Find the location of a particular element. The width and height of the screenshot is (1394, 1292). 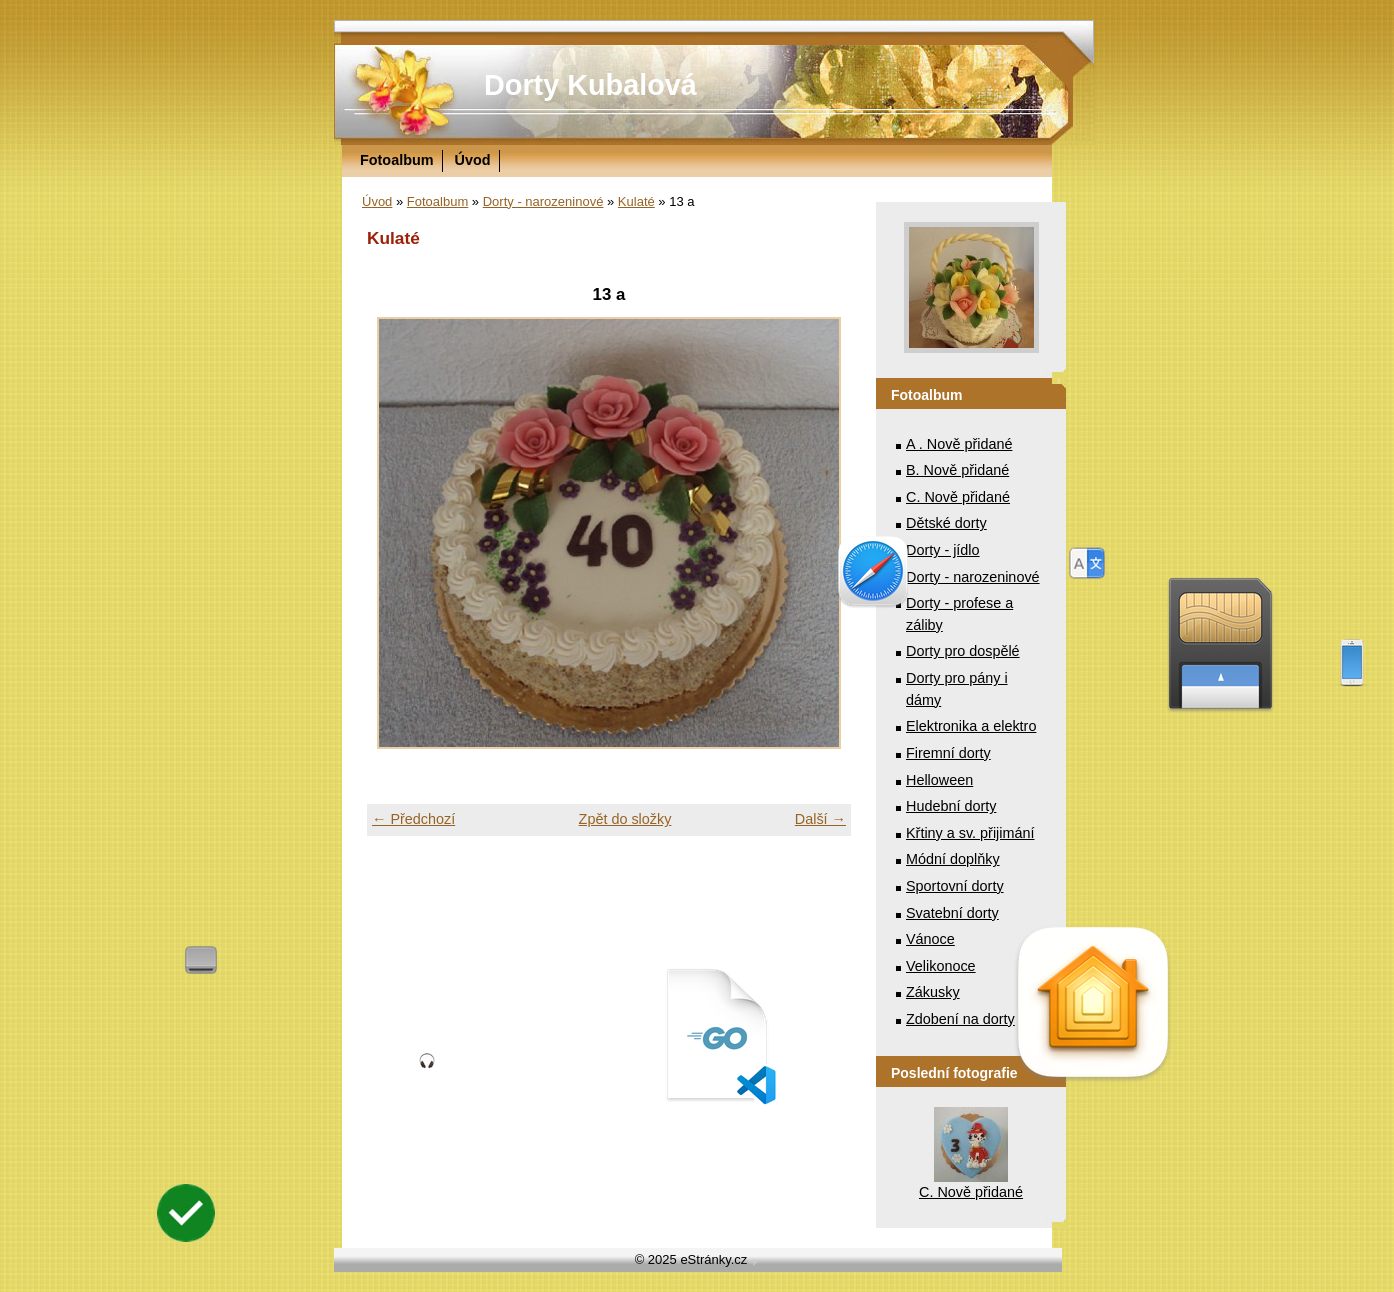

connect bluetooth headphones is located at coordinates (427, 1061).